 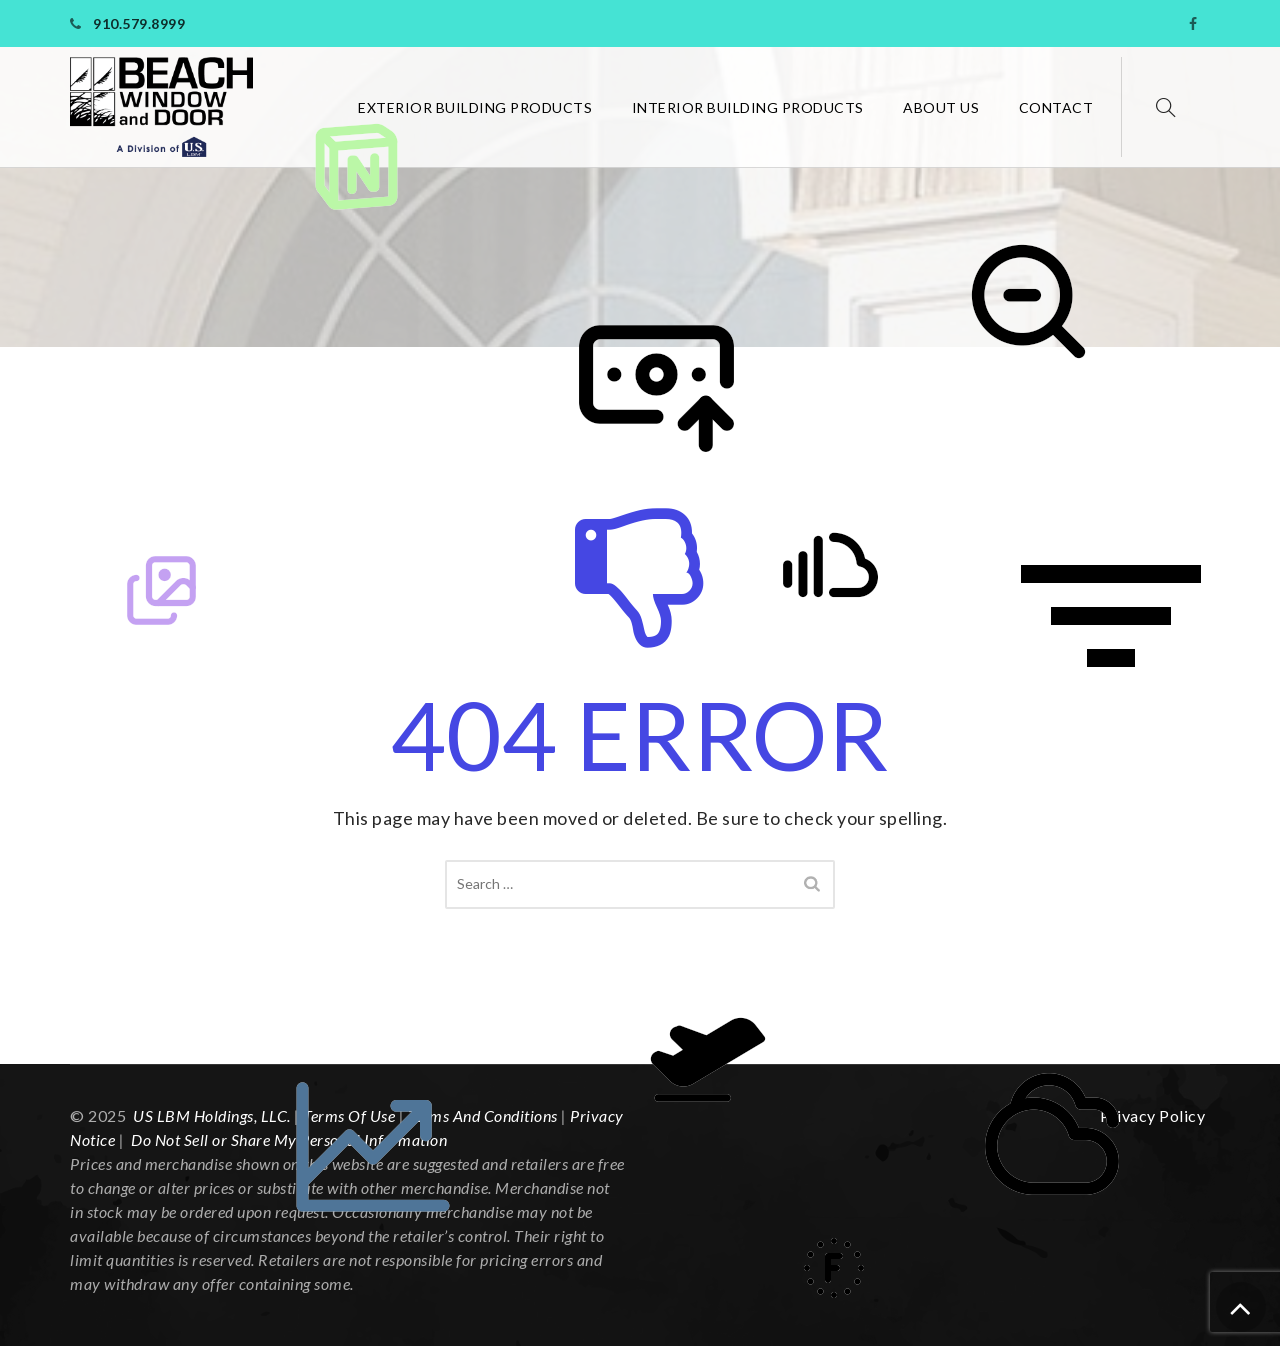 I want to click on indicates cloudy weather conditions, so click(x=1052, y=1134).